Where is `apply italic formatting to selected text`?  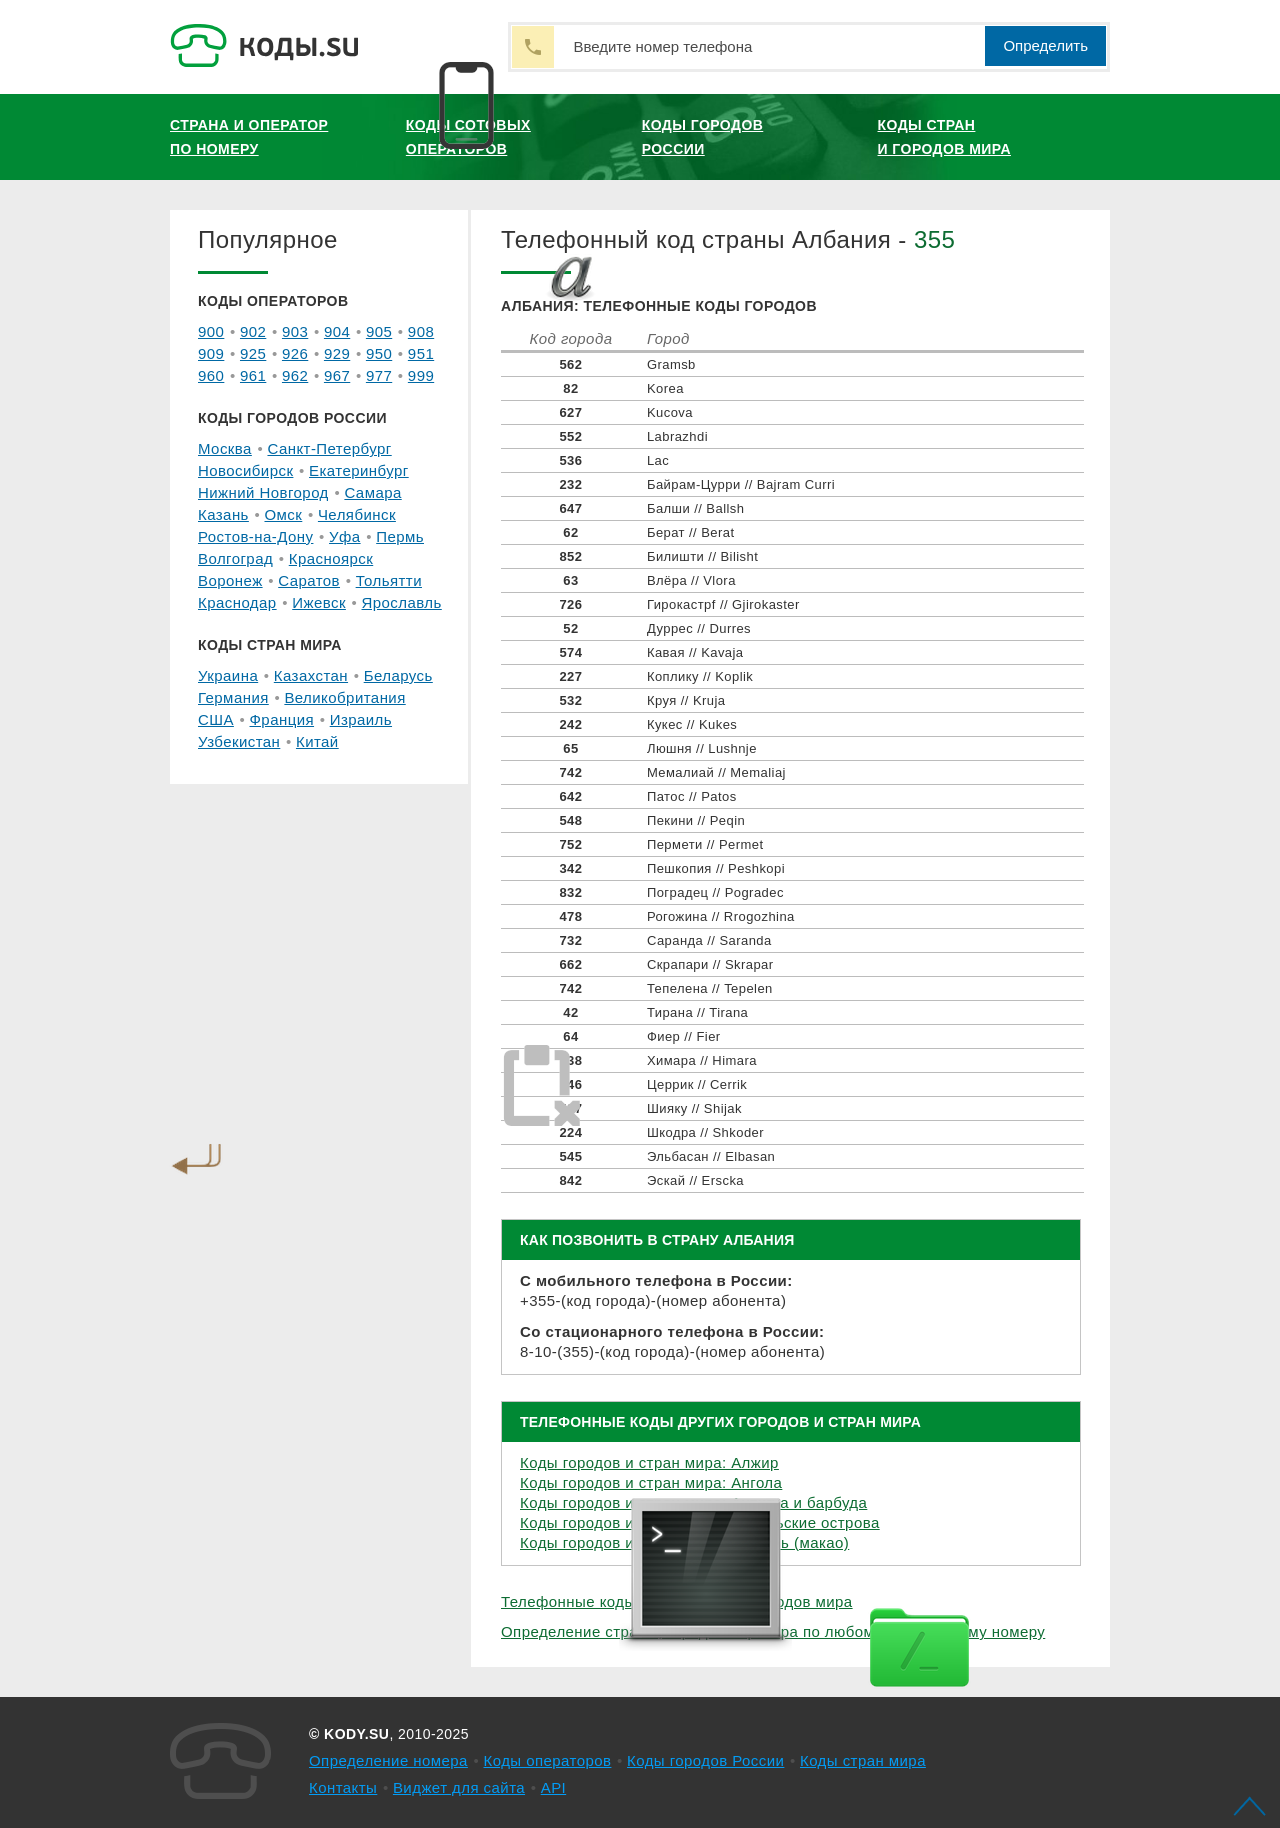
apply italic formatting to selected text is located at coordinates (573, 277).